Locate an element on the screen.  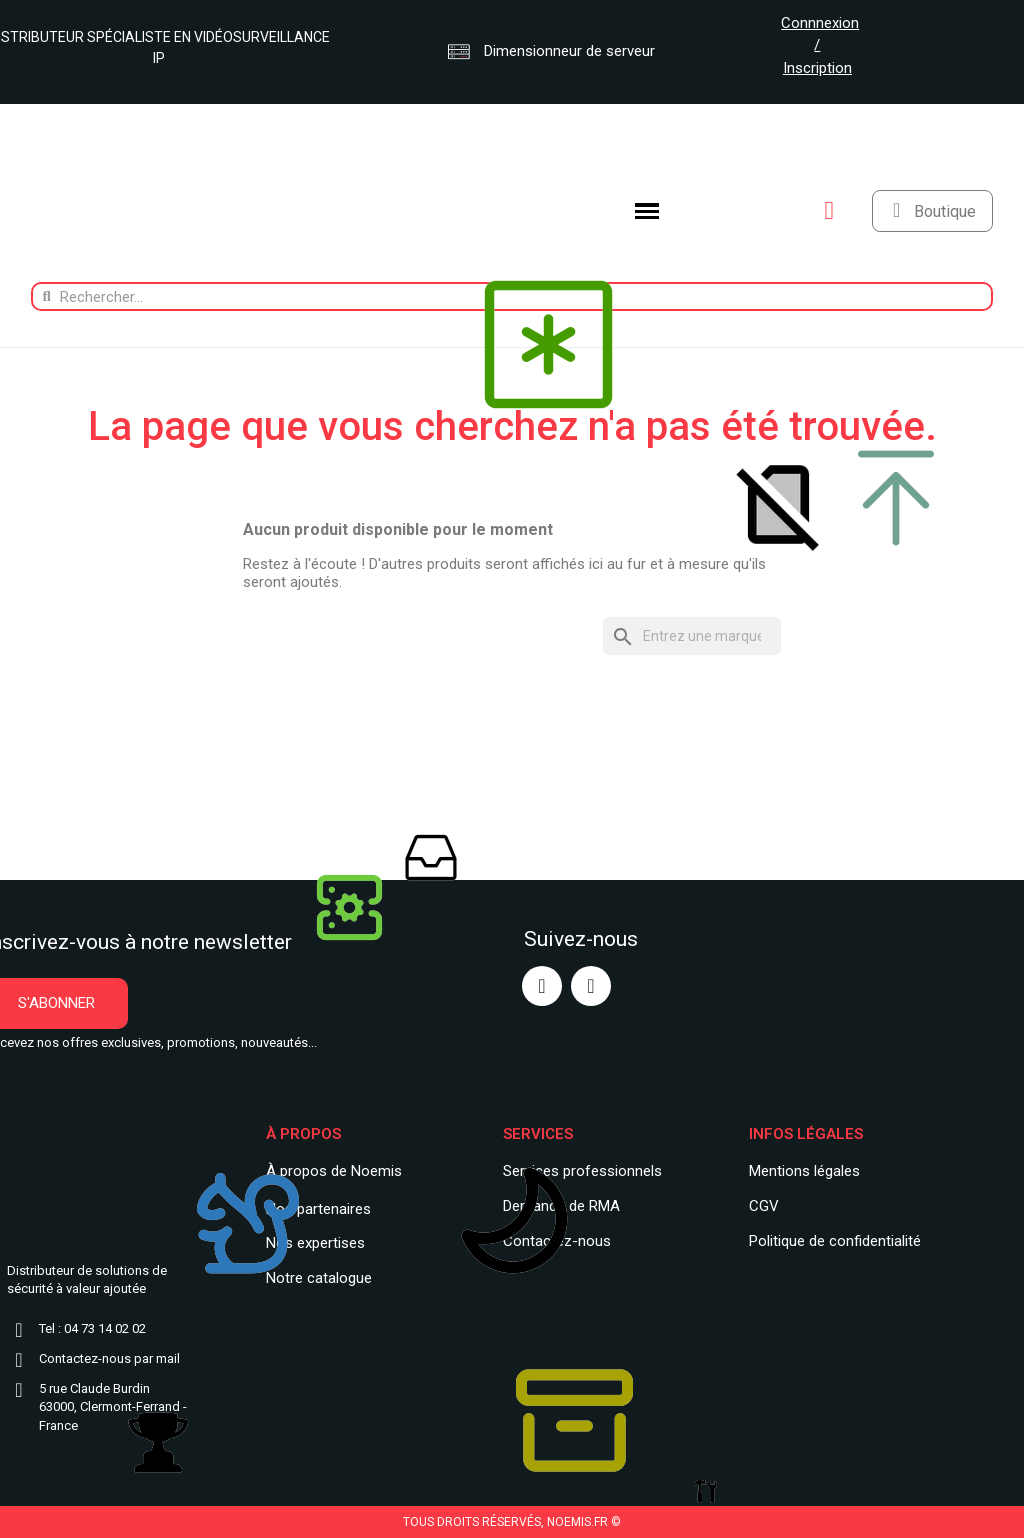
switch to dark mode is located at coordinates (513, 1219).